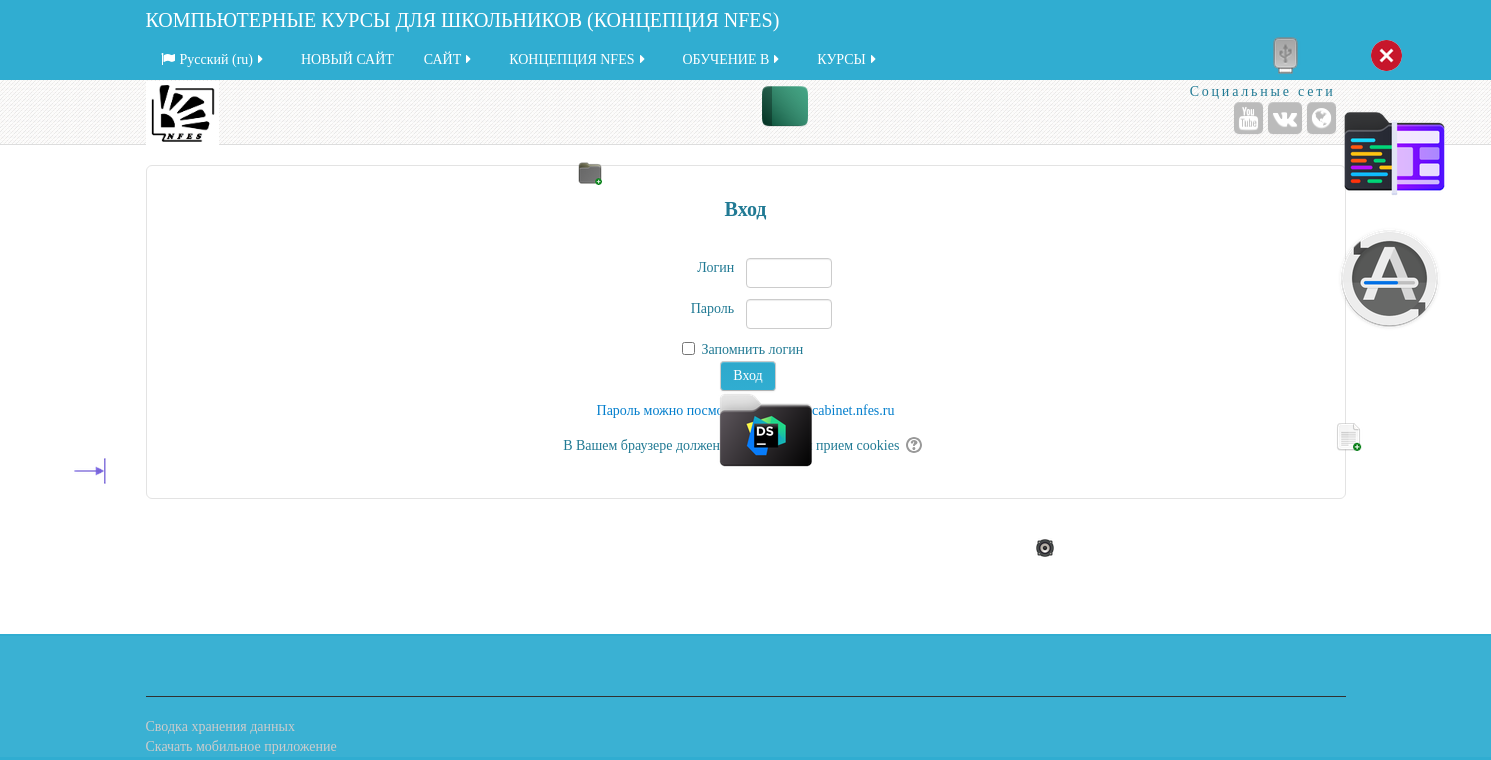  What do you see at coordinates (1389, 278) in the screenshot?
I see `open the software update manager` at bounding box center [1389, 278].